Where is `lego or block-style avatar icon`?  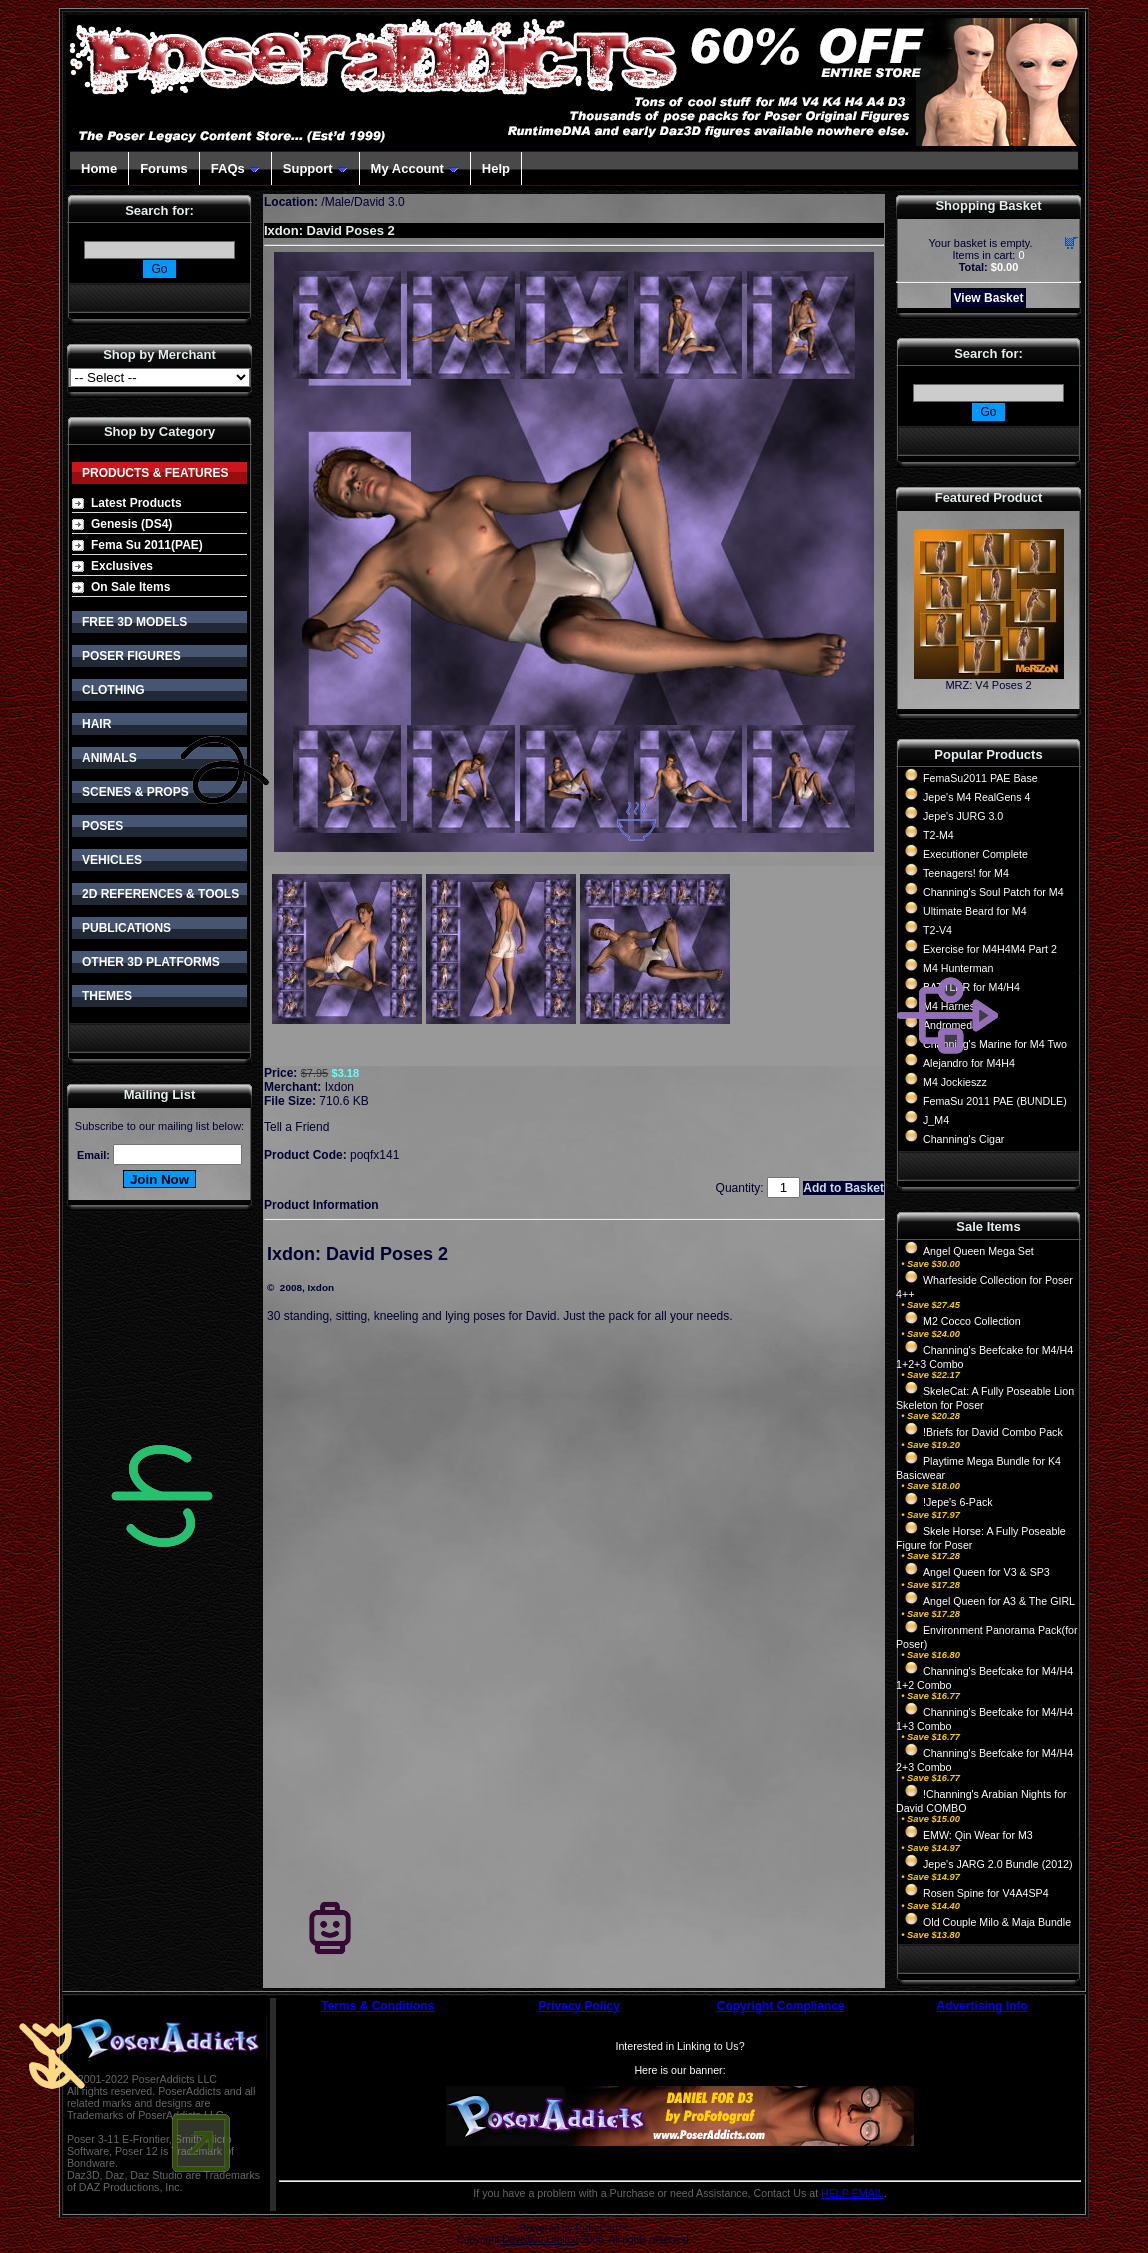 lego or block-style avatar icon is located at coordinates (330, 1928).